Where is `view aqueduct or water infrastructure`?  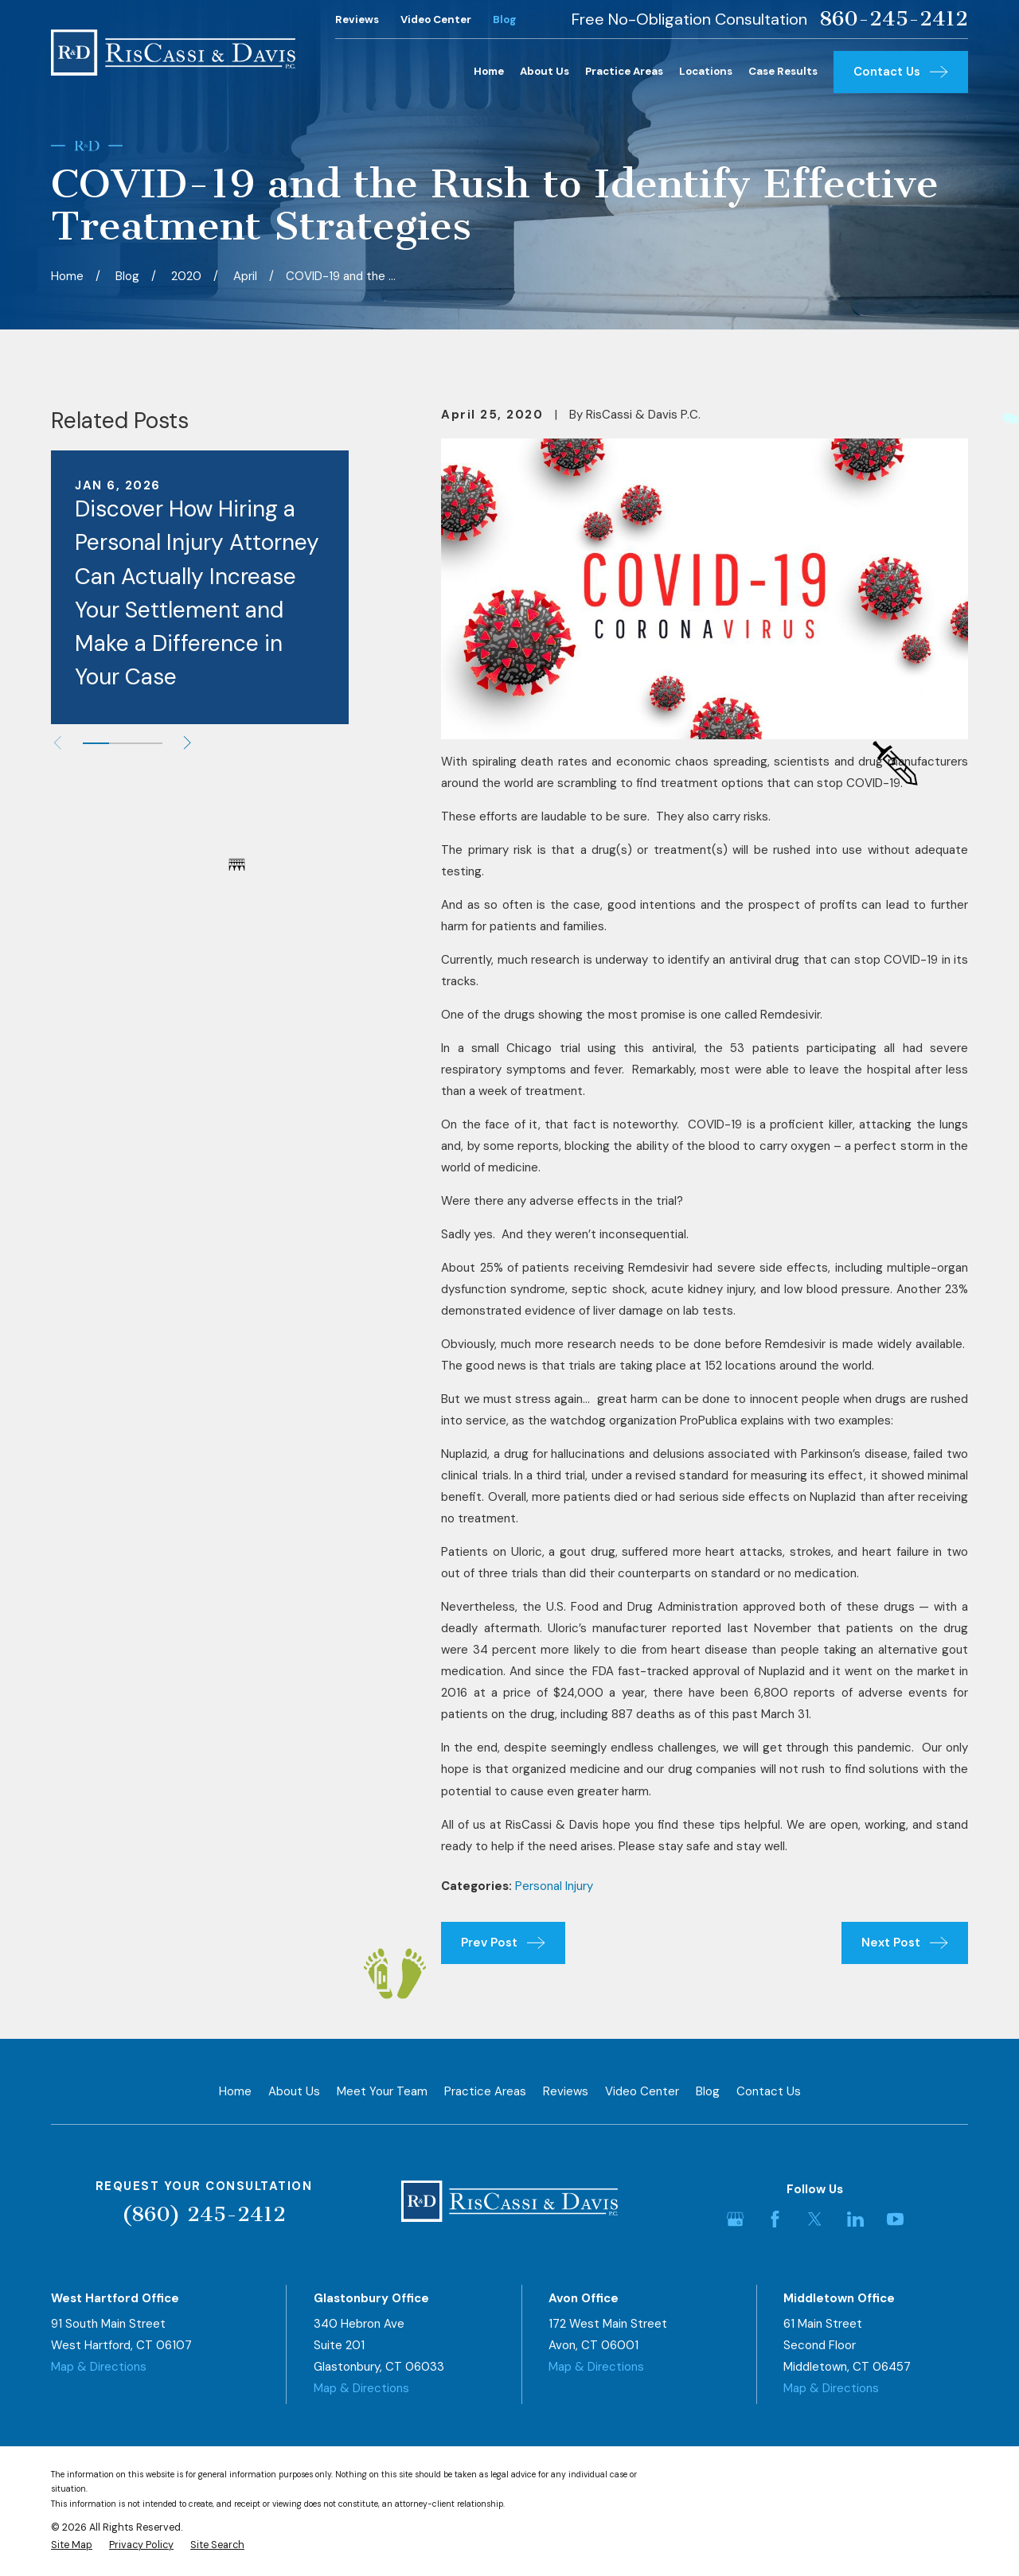 view aqueduct or water infrastructure is located at coordinates (236, 863).